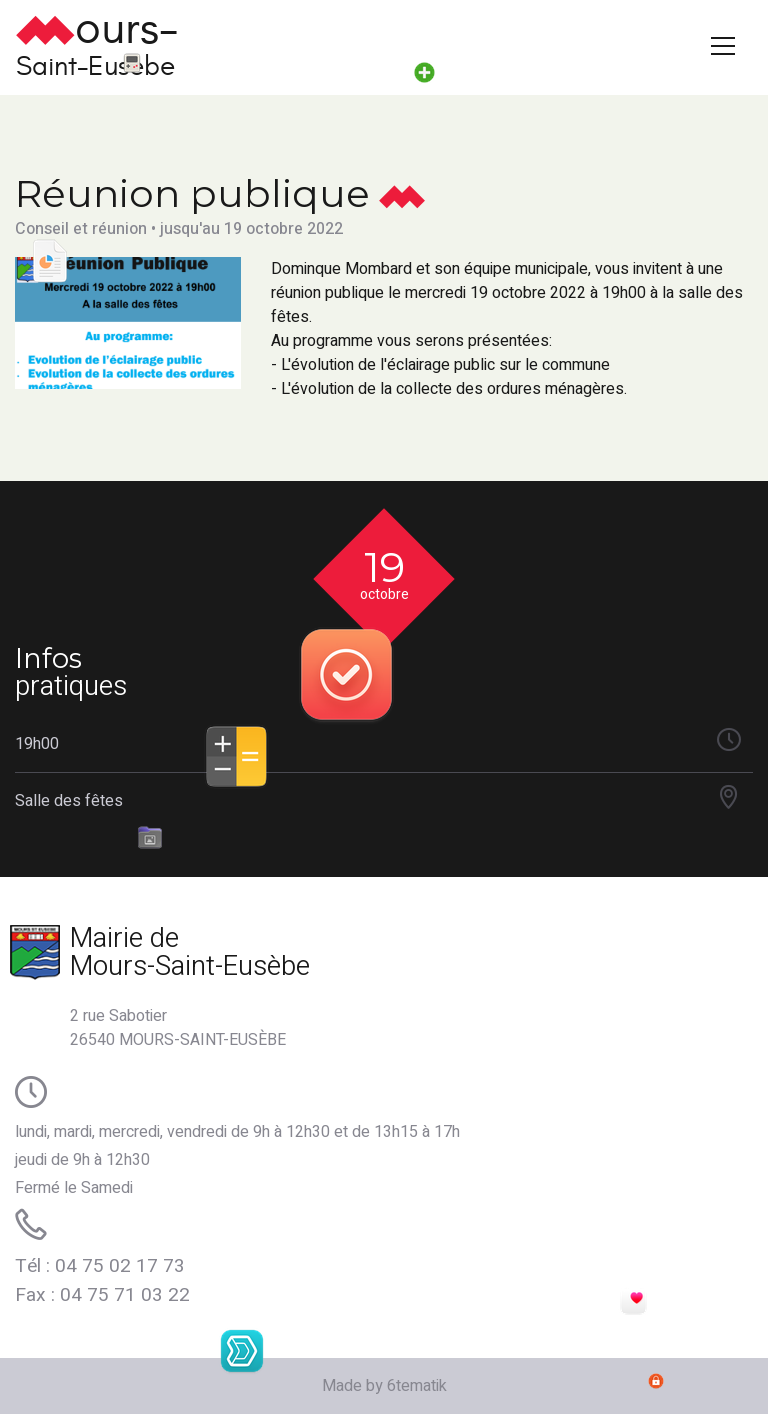  Describe the element at coordinates (50, 261) in the screenshot. I see `open a presentation file` at that location.